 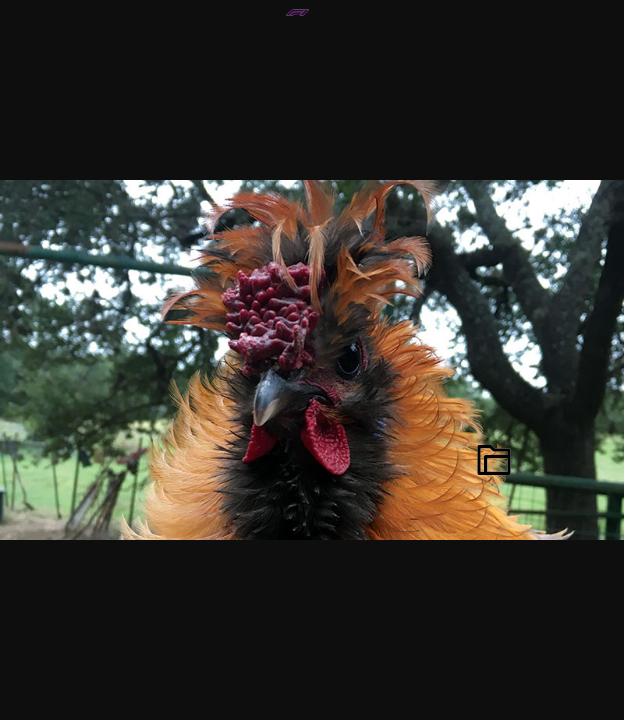 I want to click on open folder to view files, so click(x=494, y=460).